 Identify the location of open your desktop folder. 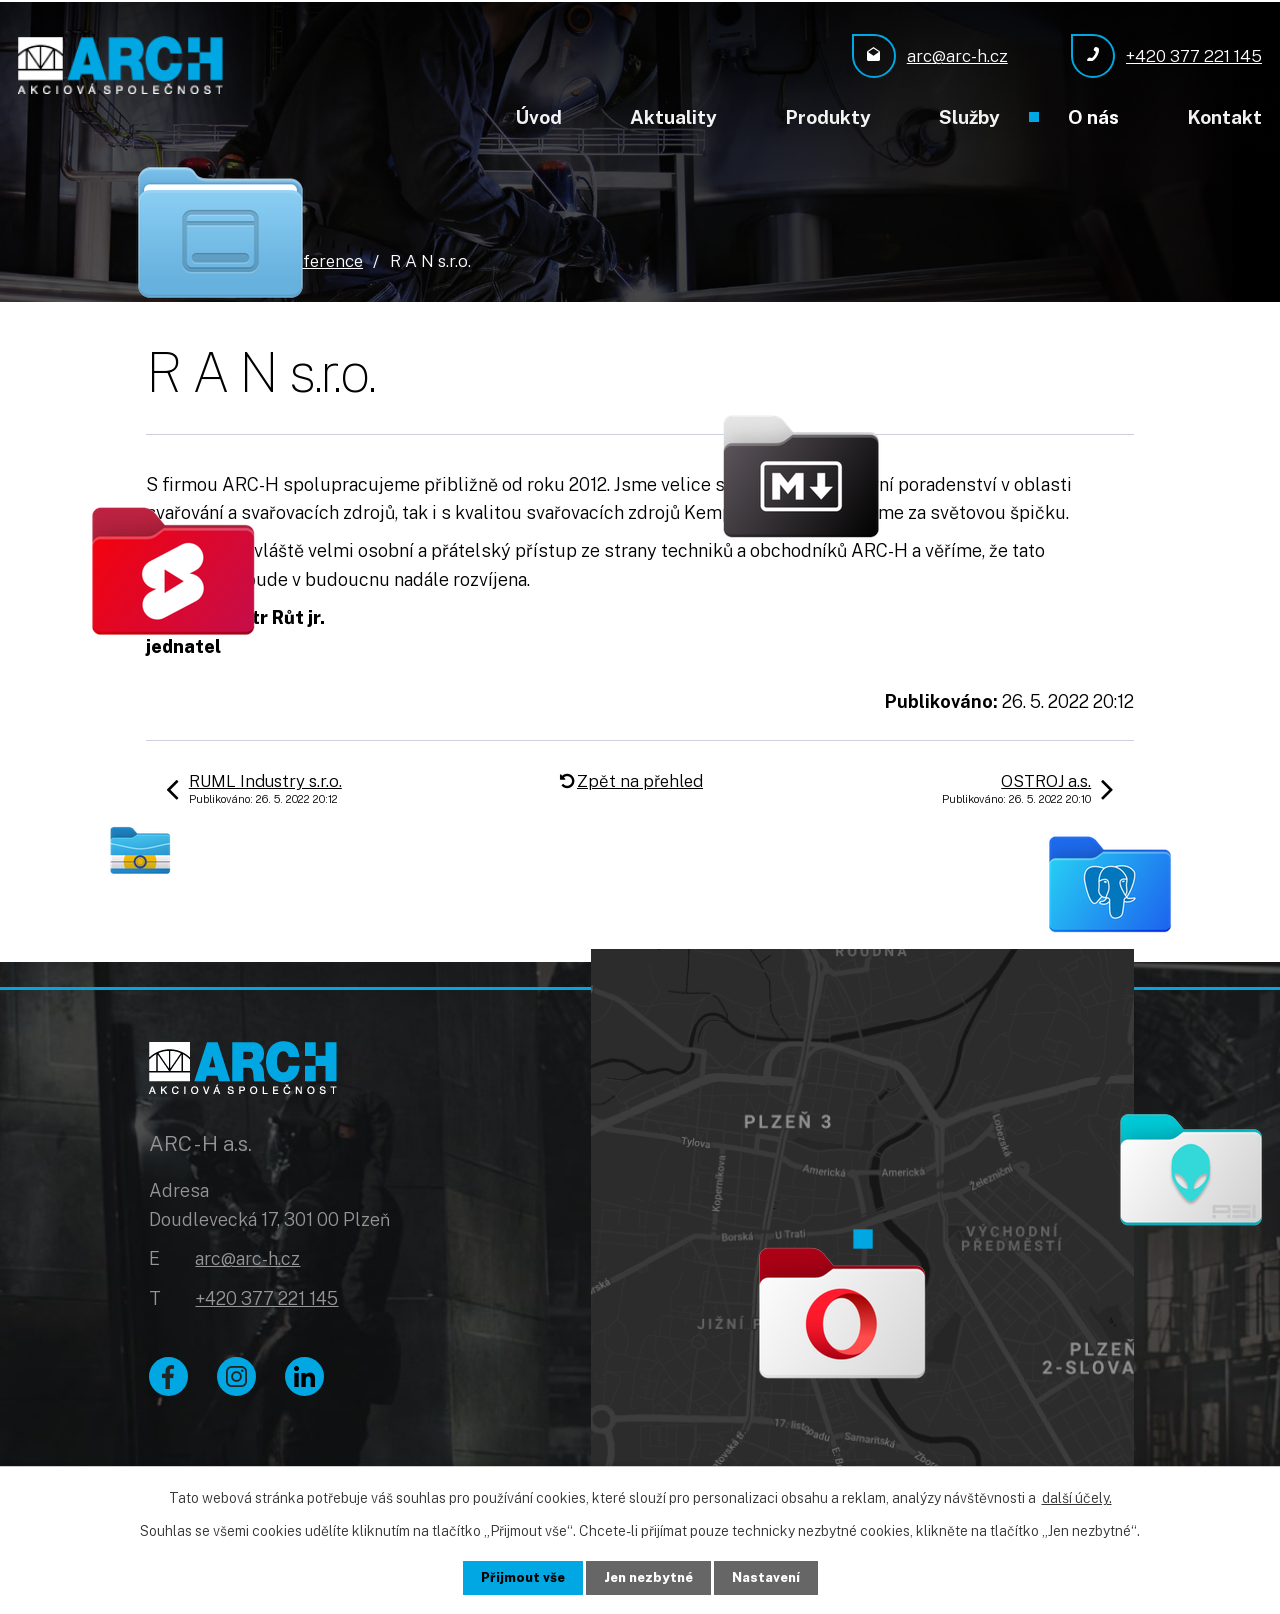
(220, 232).